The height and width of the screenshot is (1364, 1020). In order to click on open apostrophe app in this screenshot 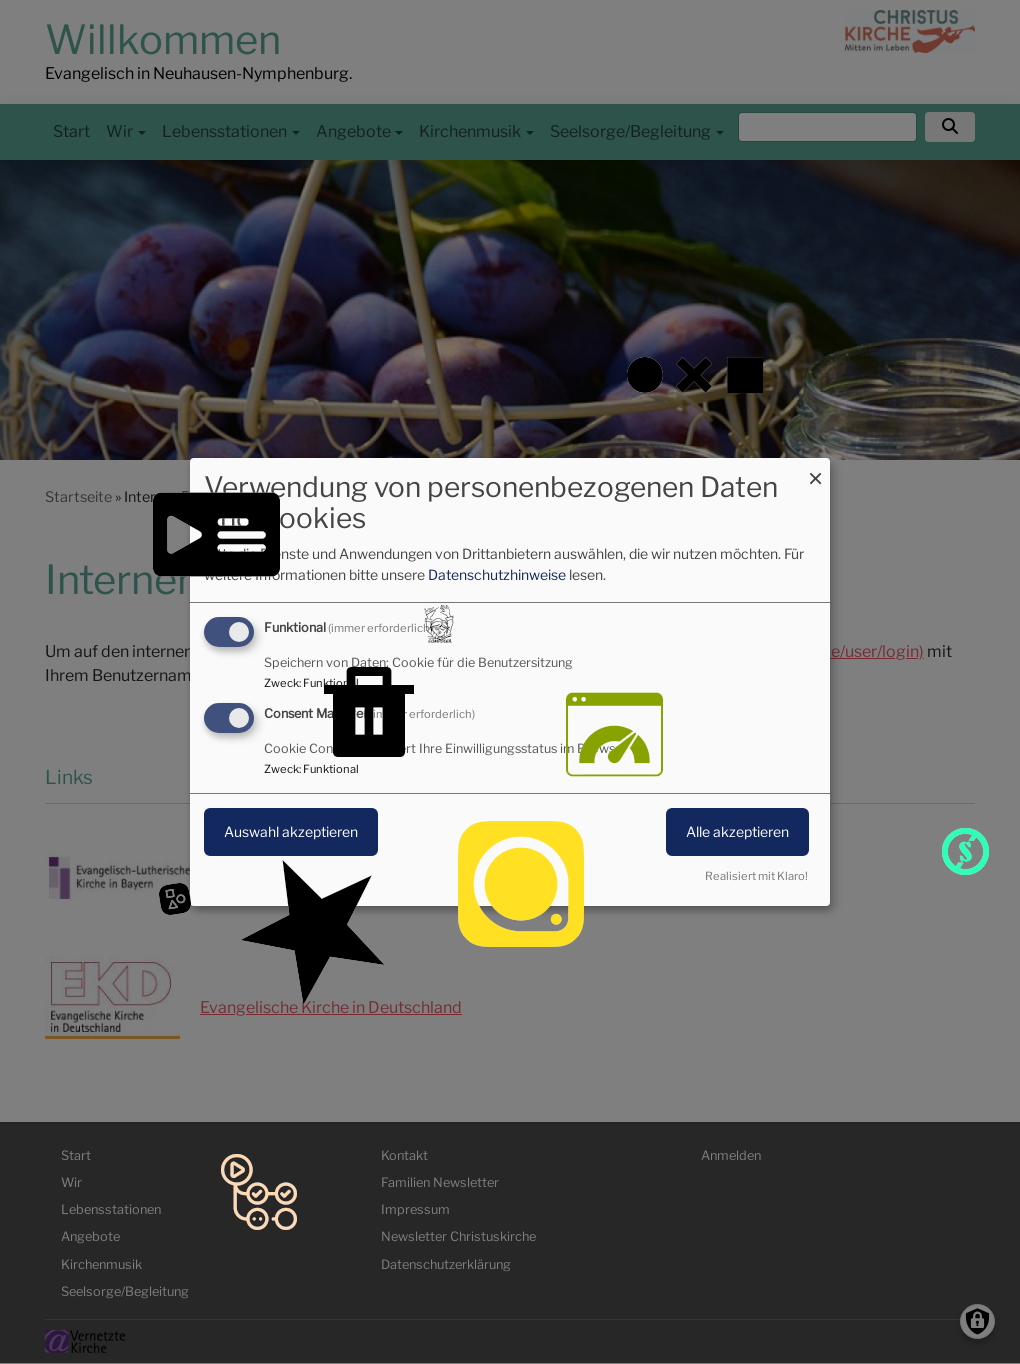, I will do `click(175, 899)`.